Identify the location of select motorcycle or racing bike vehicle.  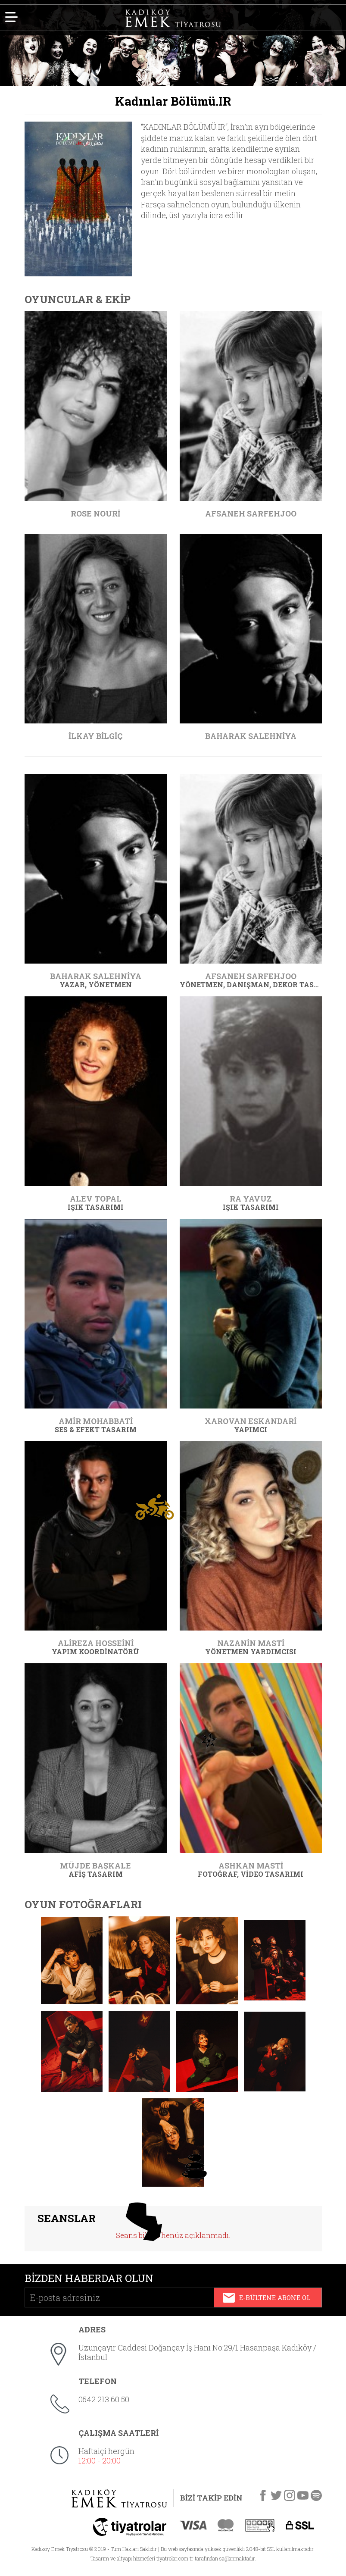
(154, 1506).